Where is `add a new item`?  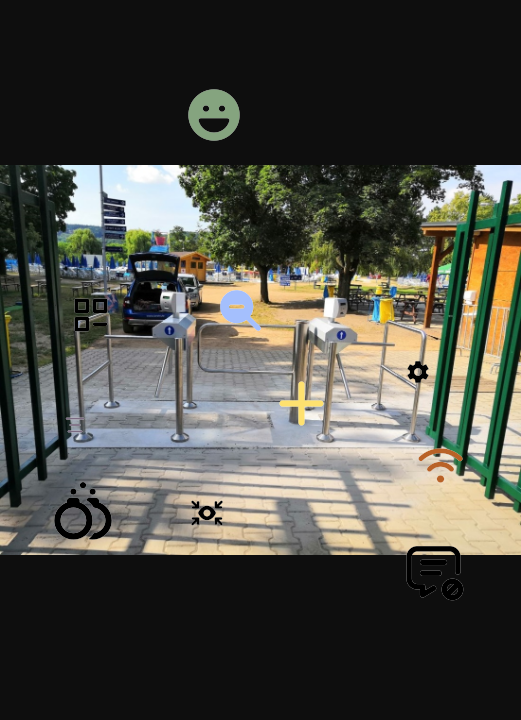
add a new item is located at coordinates (301, 403).